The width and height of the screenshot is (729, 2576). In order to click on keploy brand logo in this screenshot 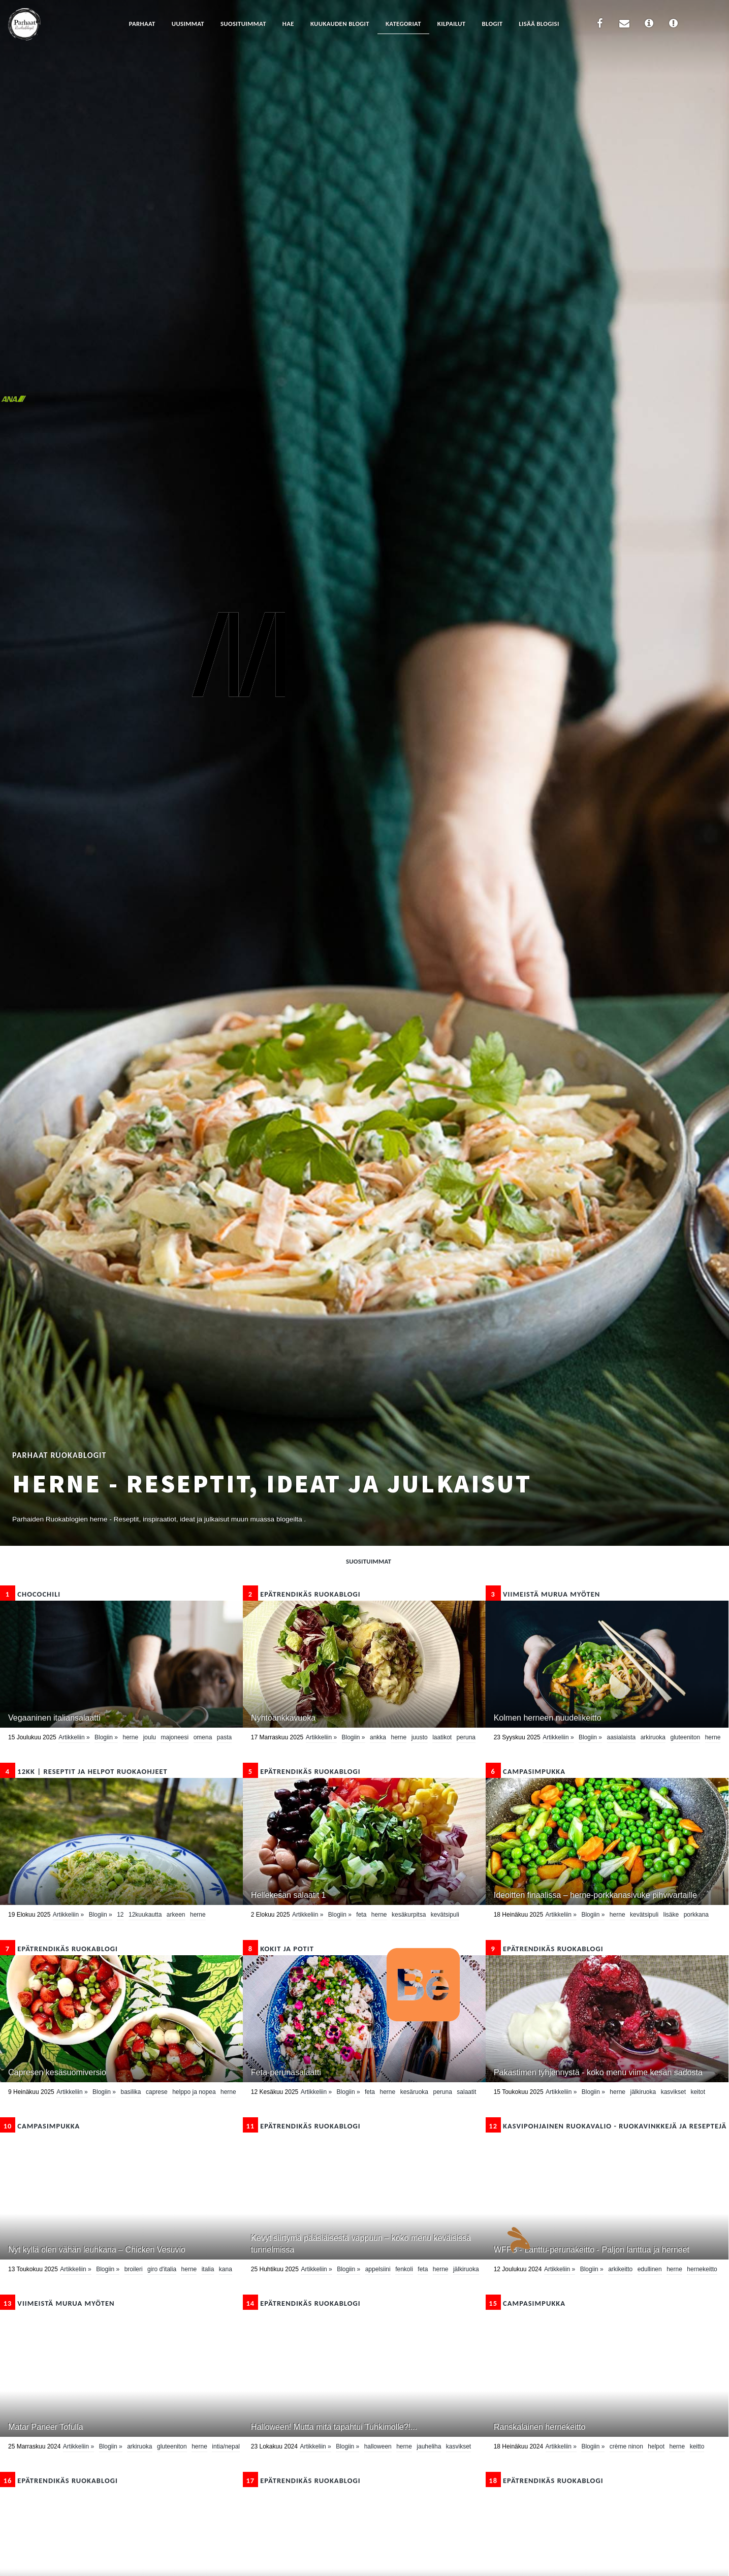, I will do `click(519, 2240)`.